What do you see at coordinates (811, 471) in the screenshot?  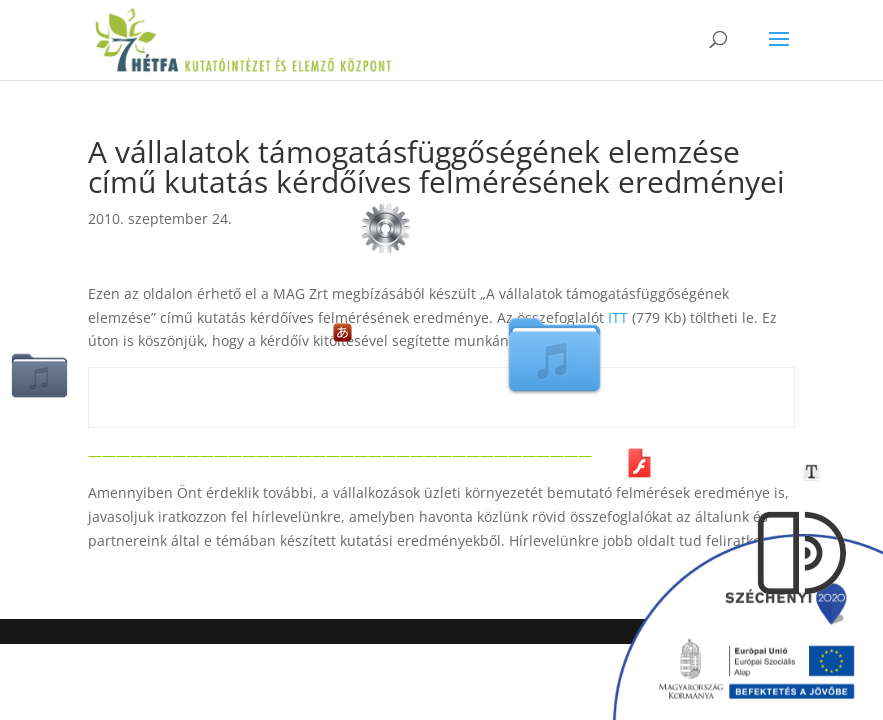 I see `open typora markdown editor` at bounding box center [811, 471].